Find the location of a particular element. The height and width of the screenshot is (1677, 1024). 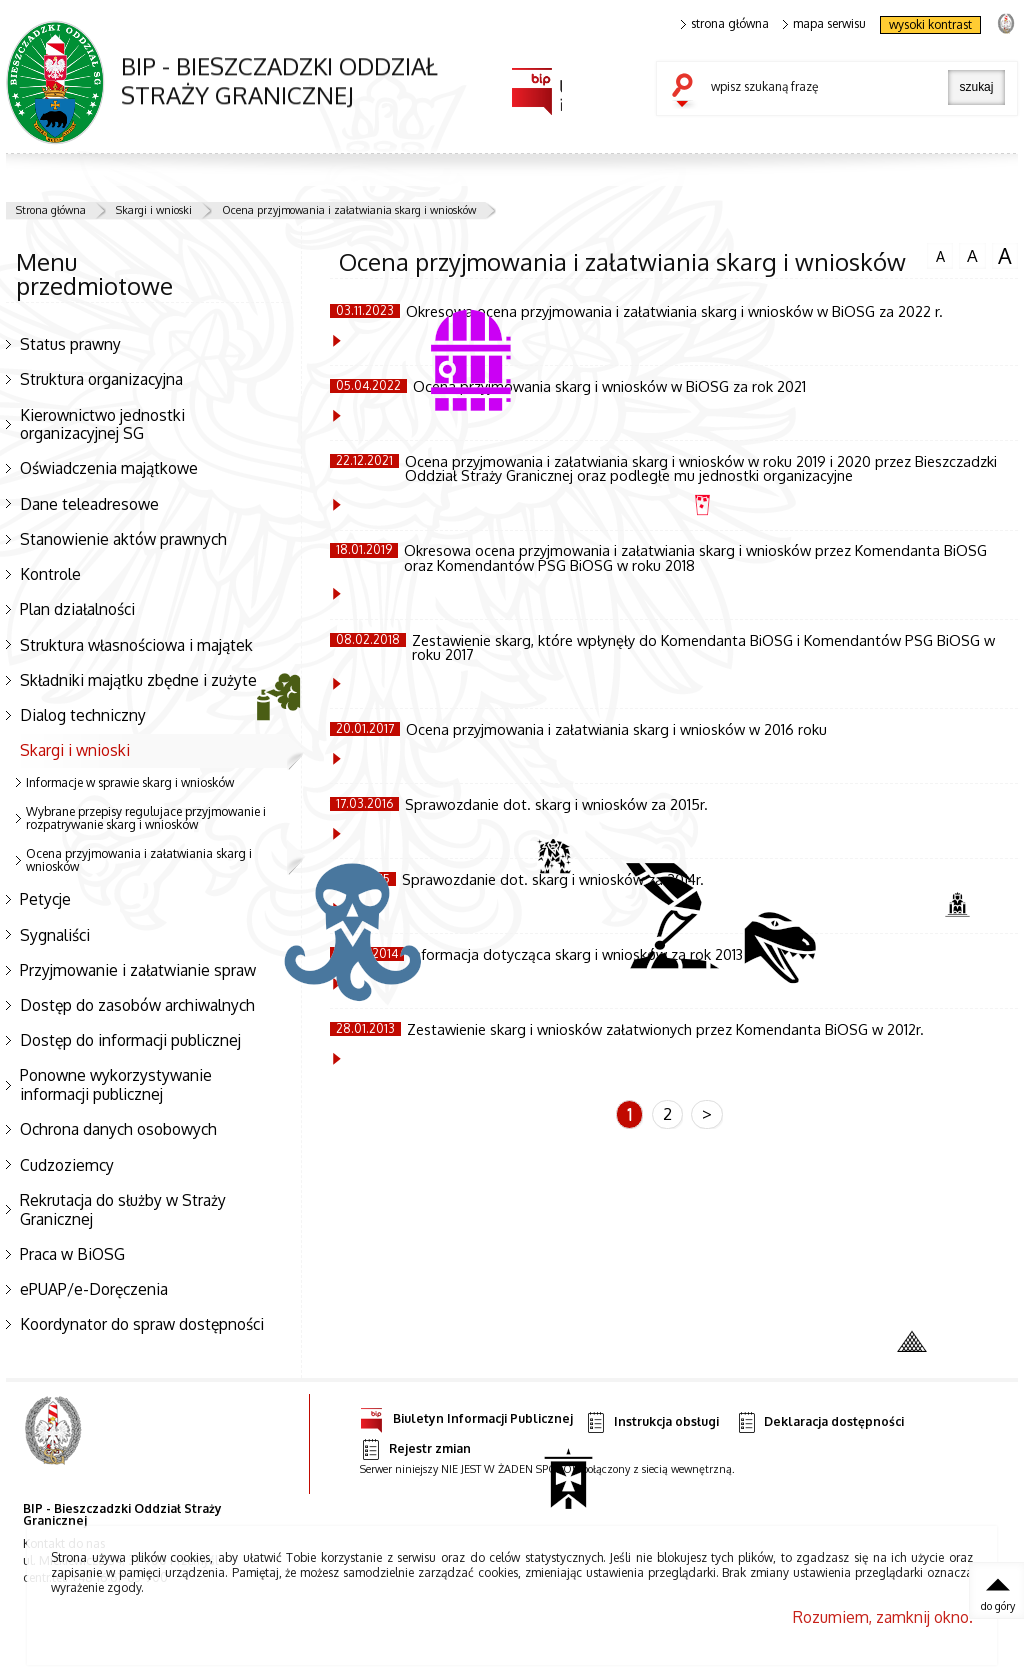

select ninja velociraptor character is located at coordinates (781, 948).